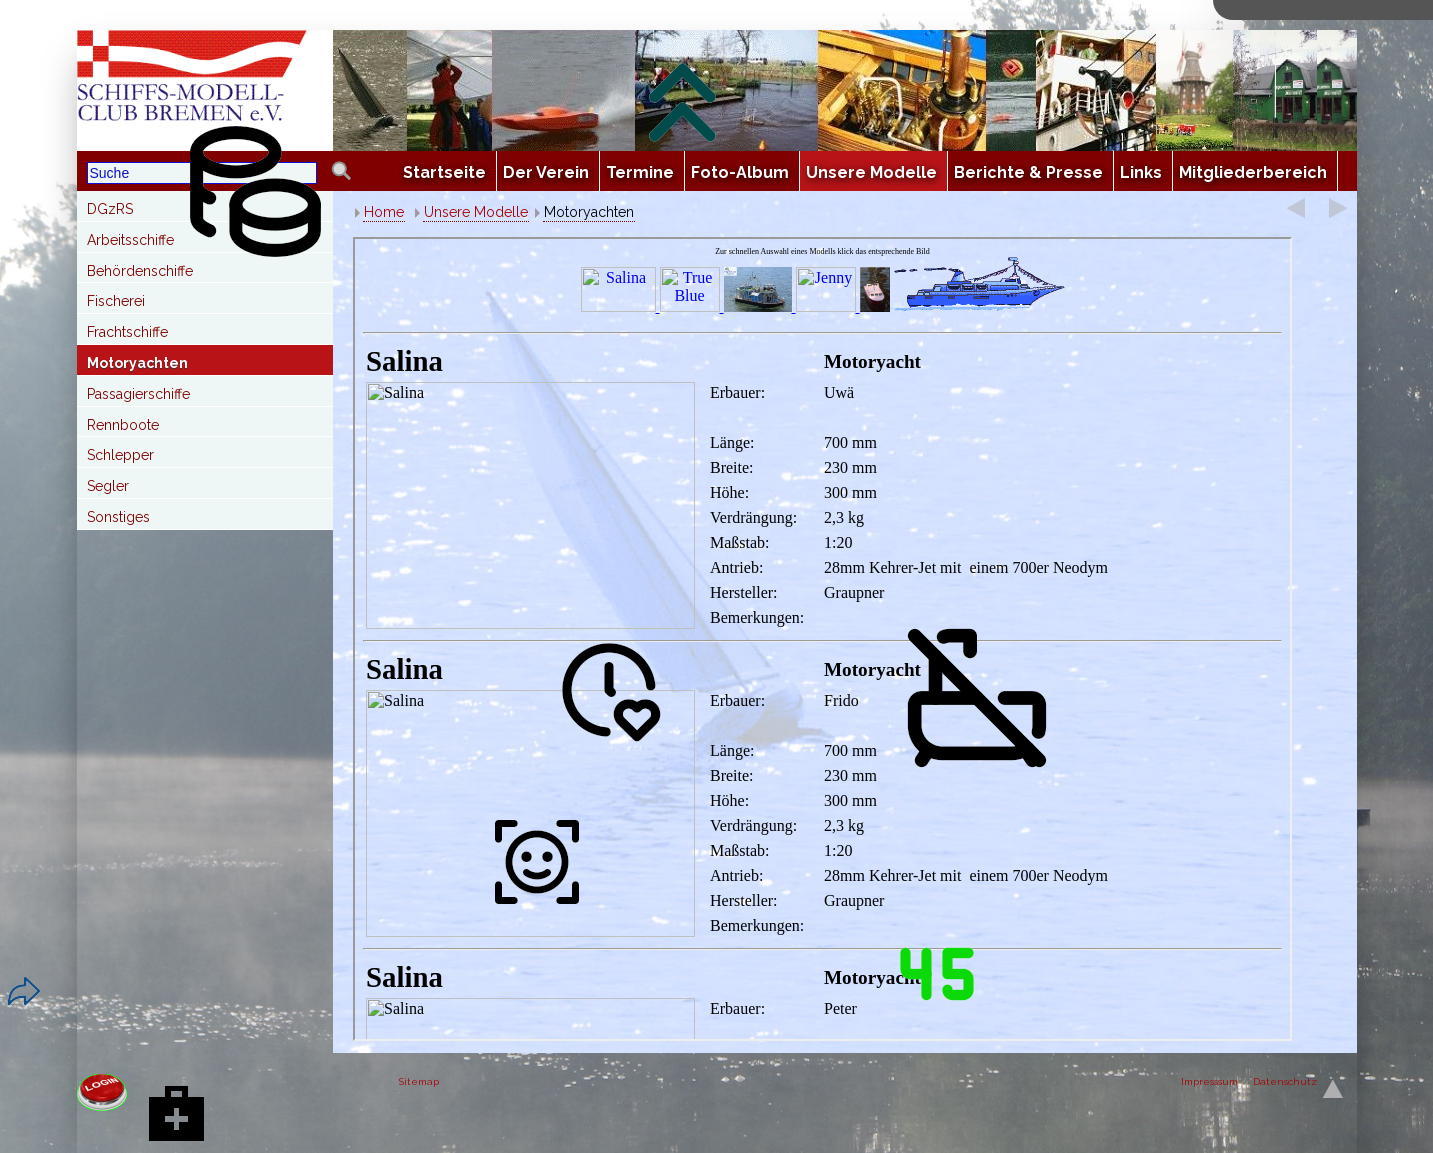 The image size is (1433, 1153). What do you see at coordinates (255, 191) in the screenshot?
I see `view your coin balance or currency` at bounding box center [255, 191].